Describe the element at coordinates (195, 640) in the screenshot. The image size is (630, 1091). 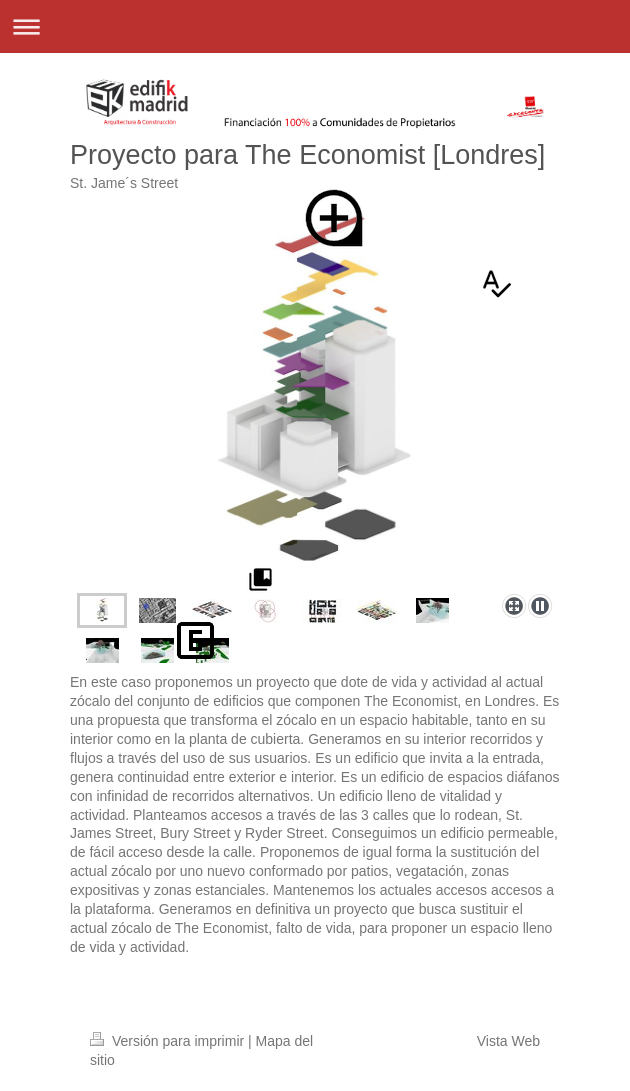
I see `indicates explicit content warning` at that location.